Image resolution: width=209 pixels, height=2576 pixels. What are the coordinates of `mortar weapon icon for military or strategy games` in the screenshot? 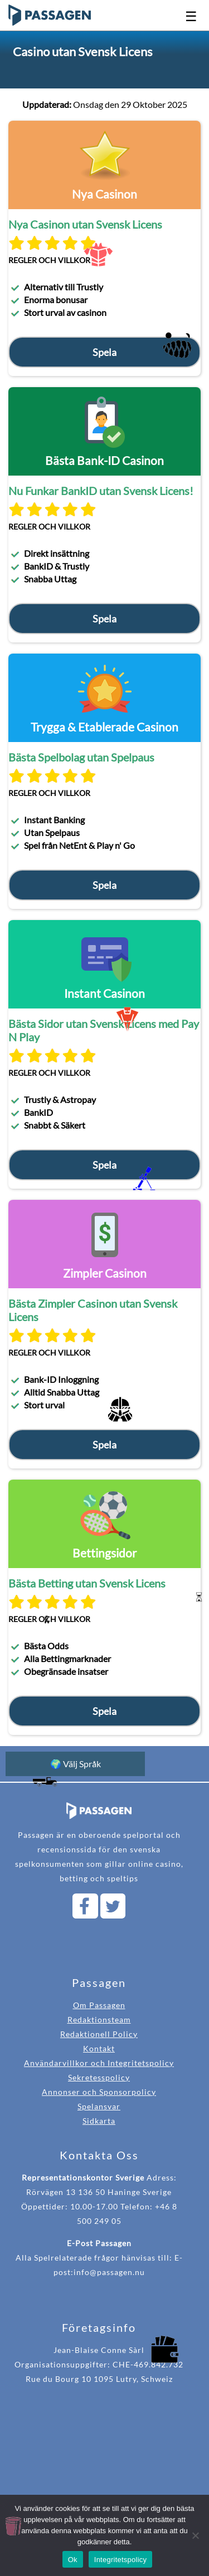 It's located at (144, 1178).